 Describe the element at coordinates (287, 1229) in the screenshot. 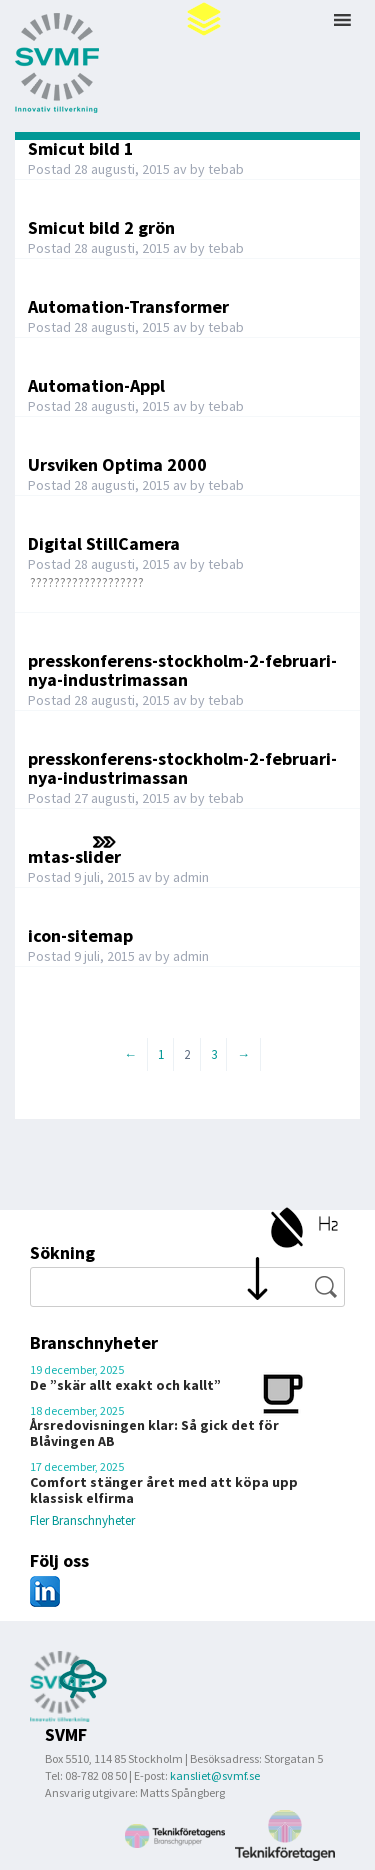

I see `disable water or liquid features` at that location.